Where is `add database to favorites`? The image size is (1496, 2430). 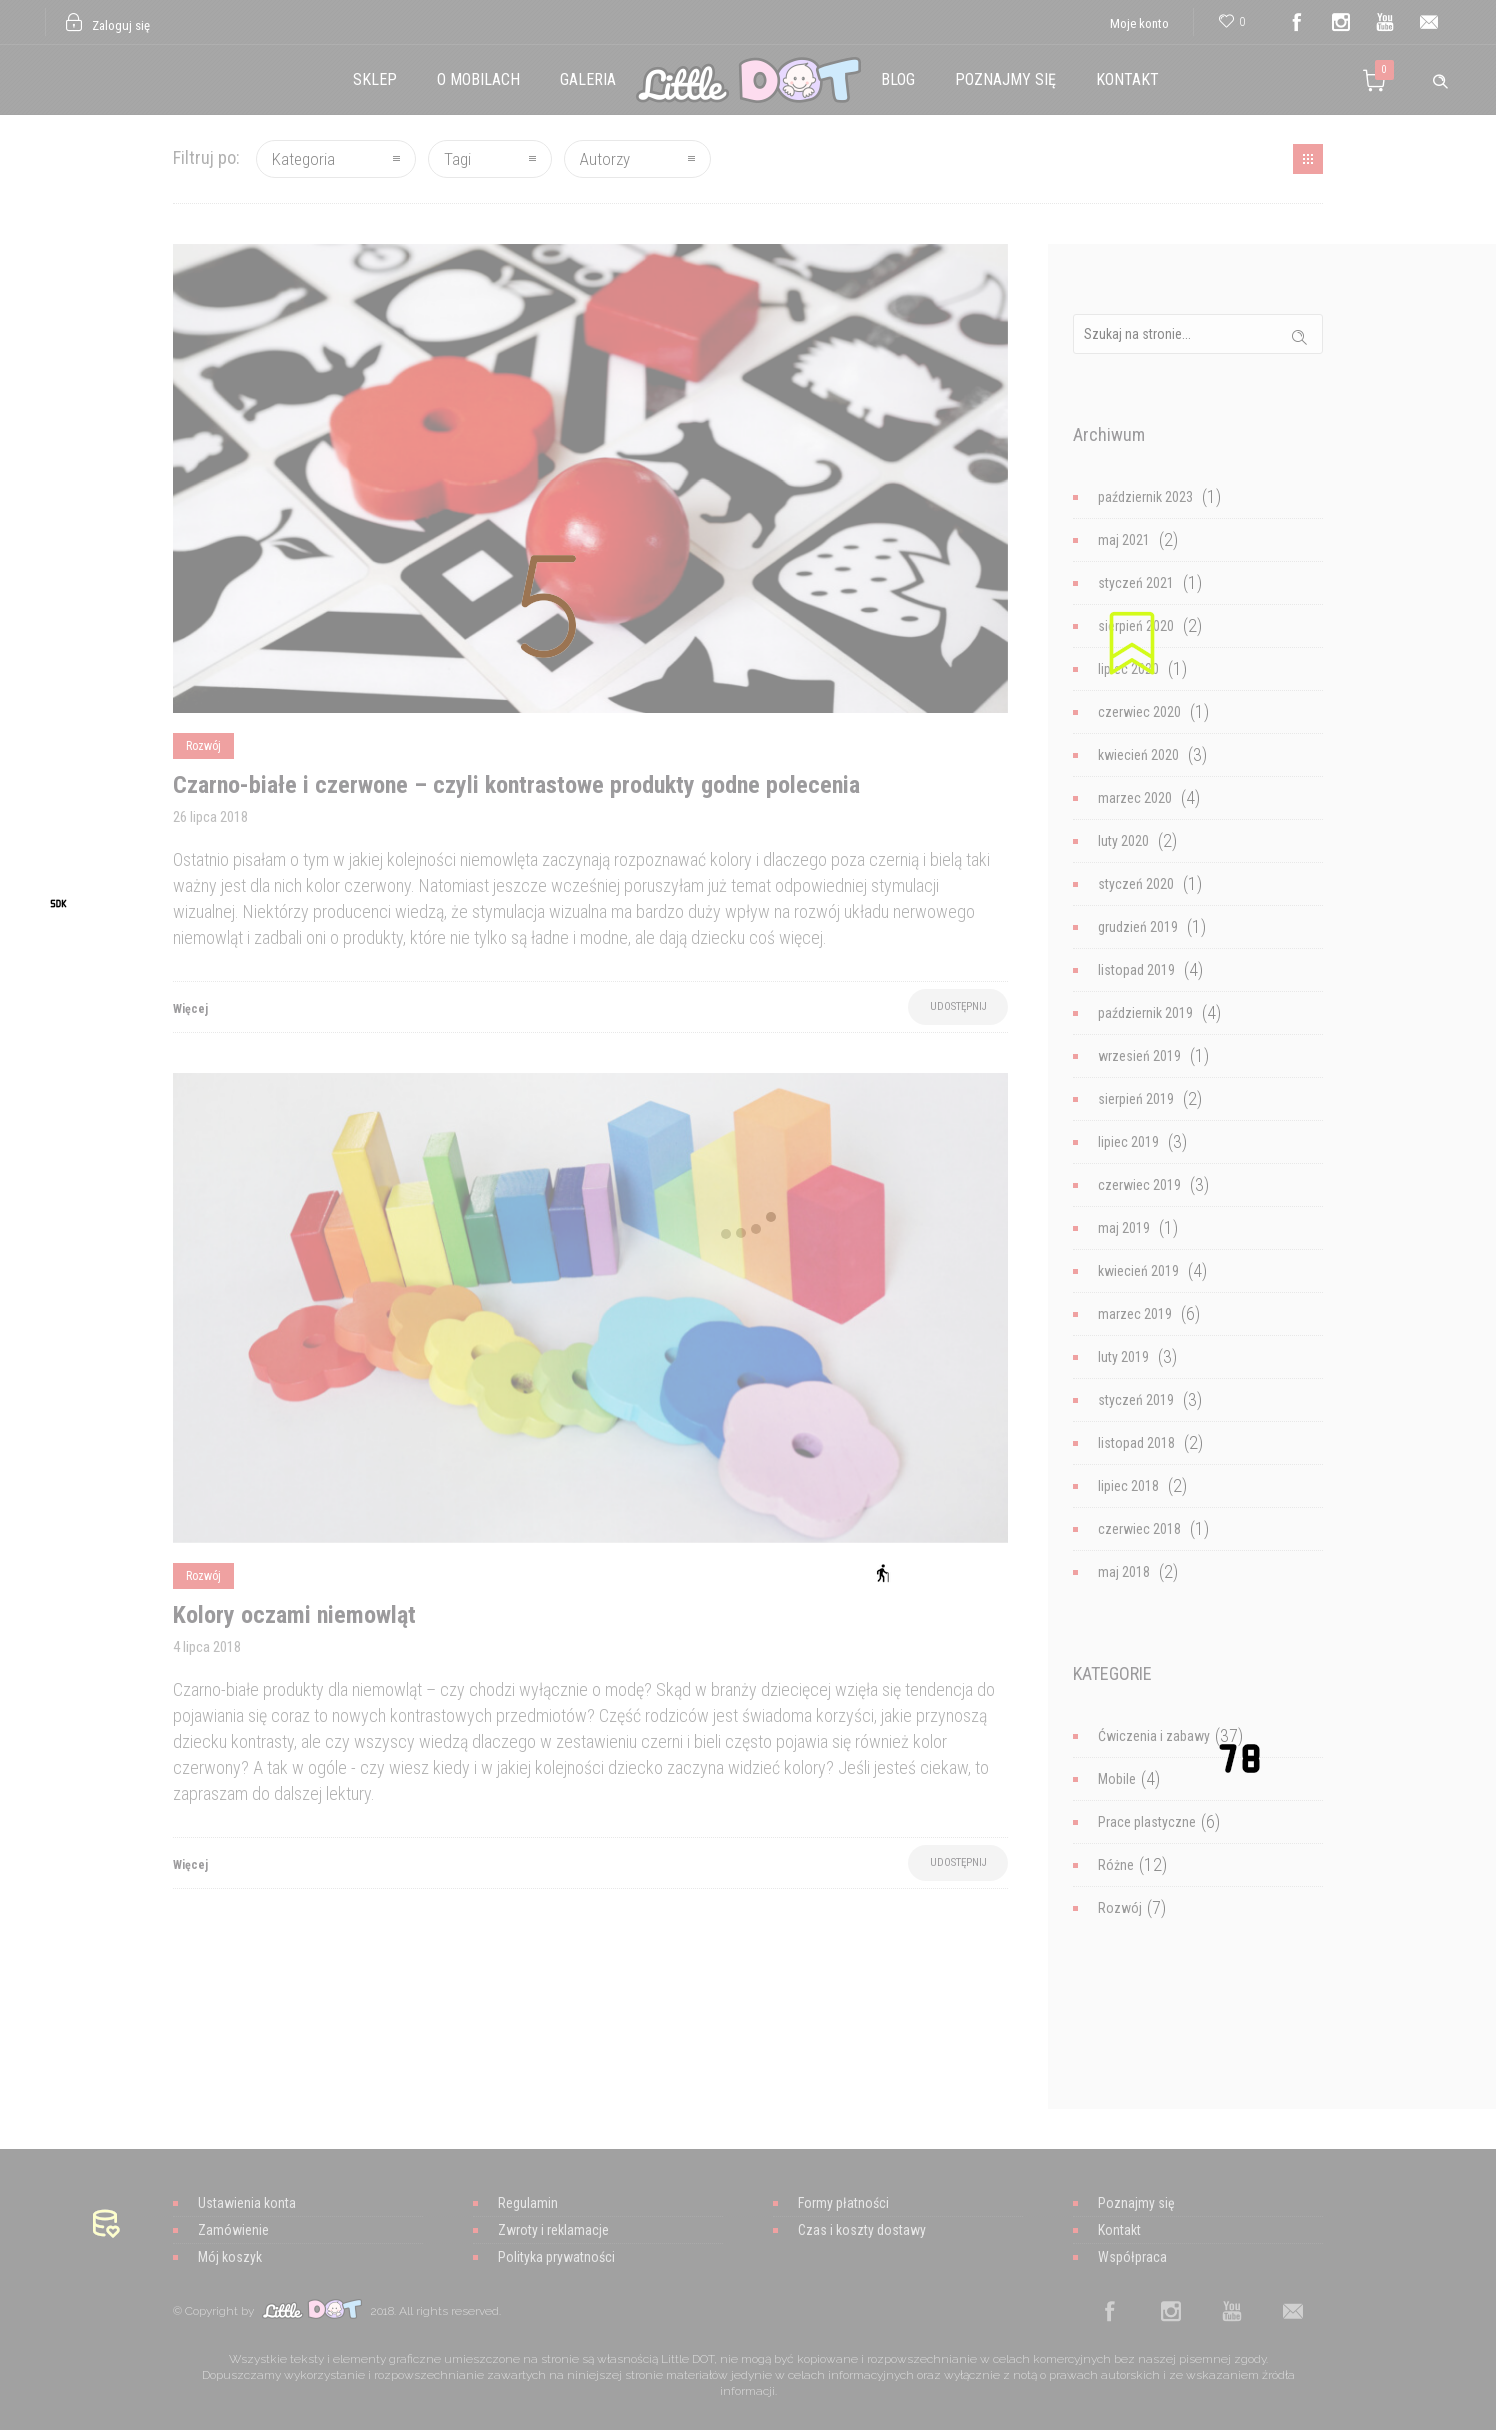 add database to favorites is located at coordinates (105, 2223).